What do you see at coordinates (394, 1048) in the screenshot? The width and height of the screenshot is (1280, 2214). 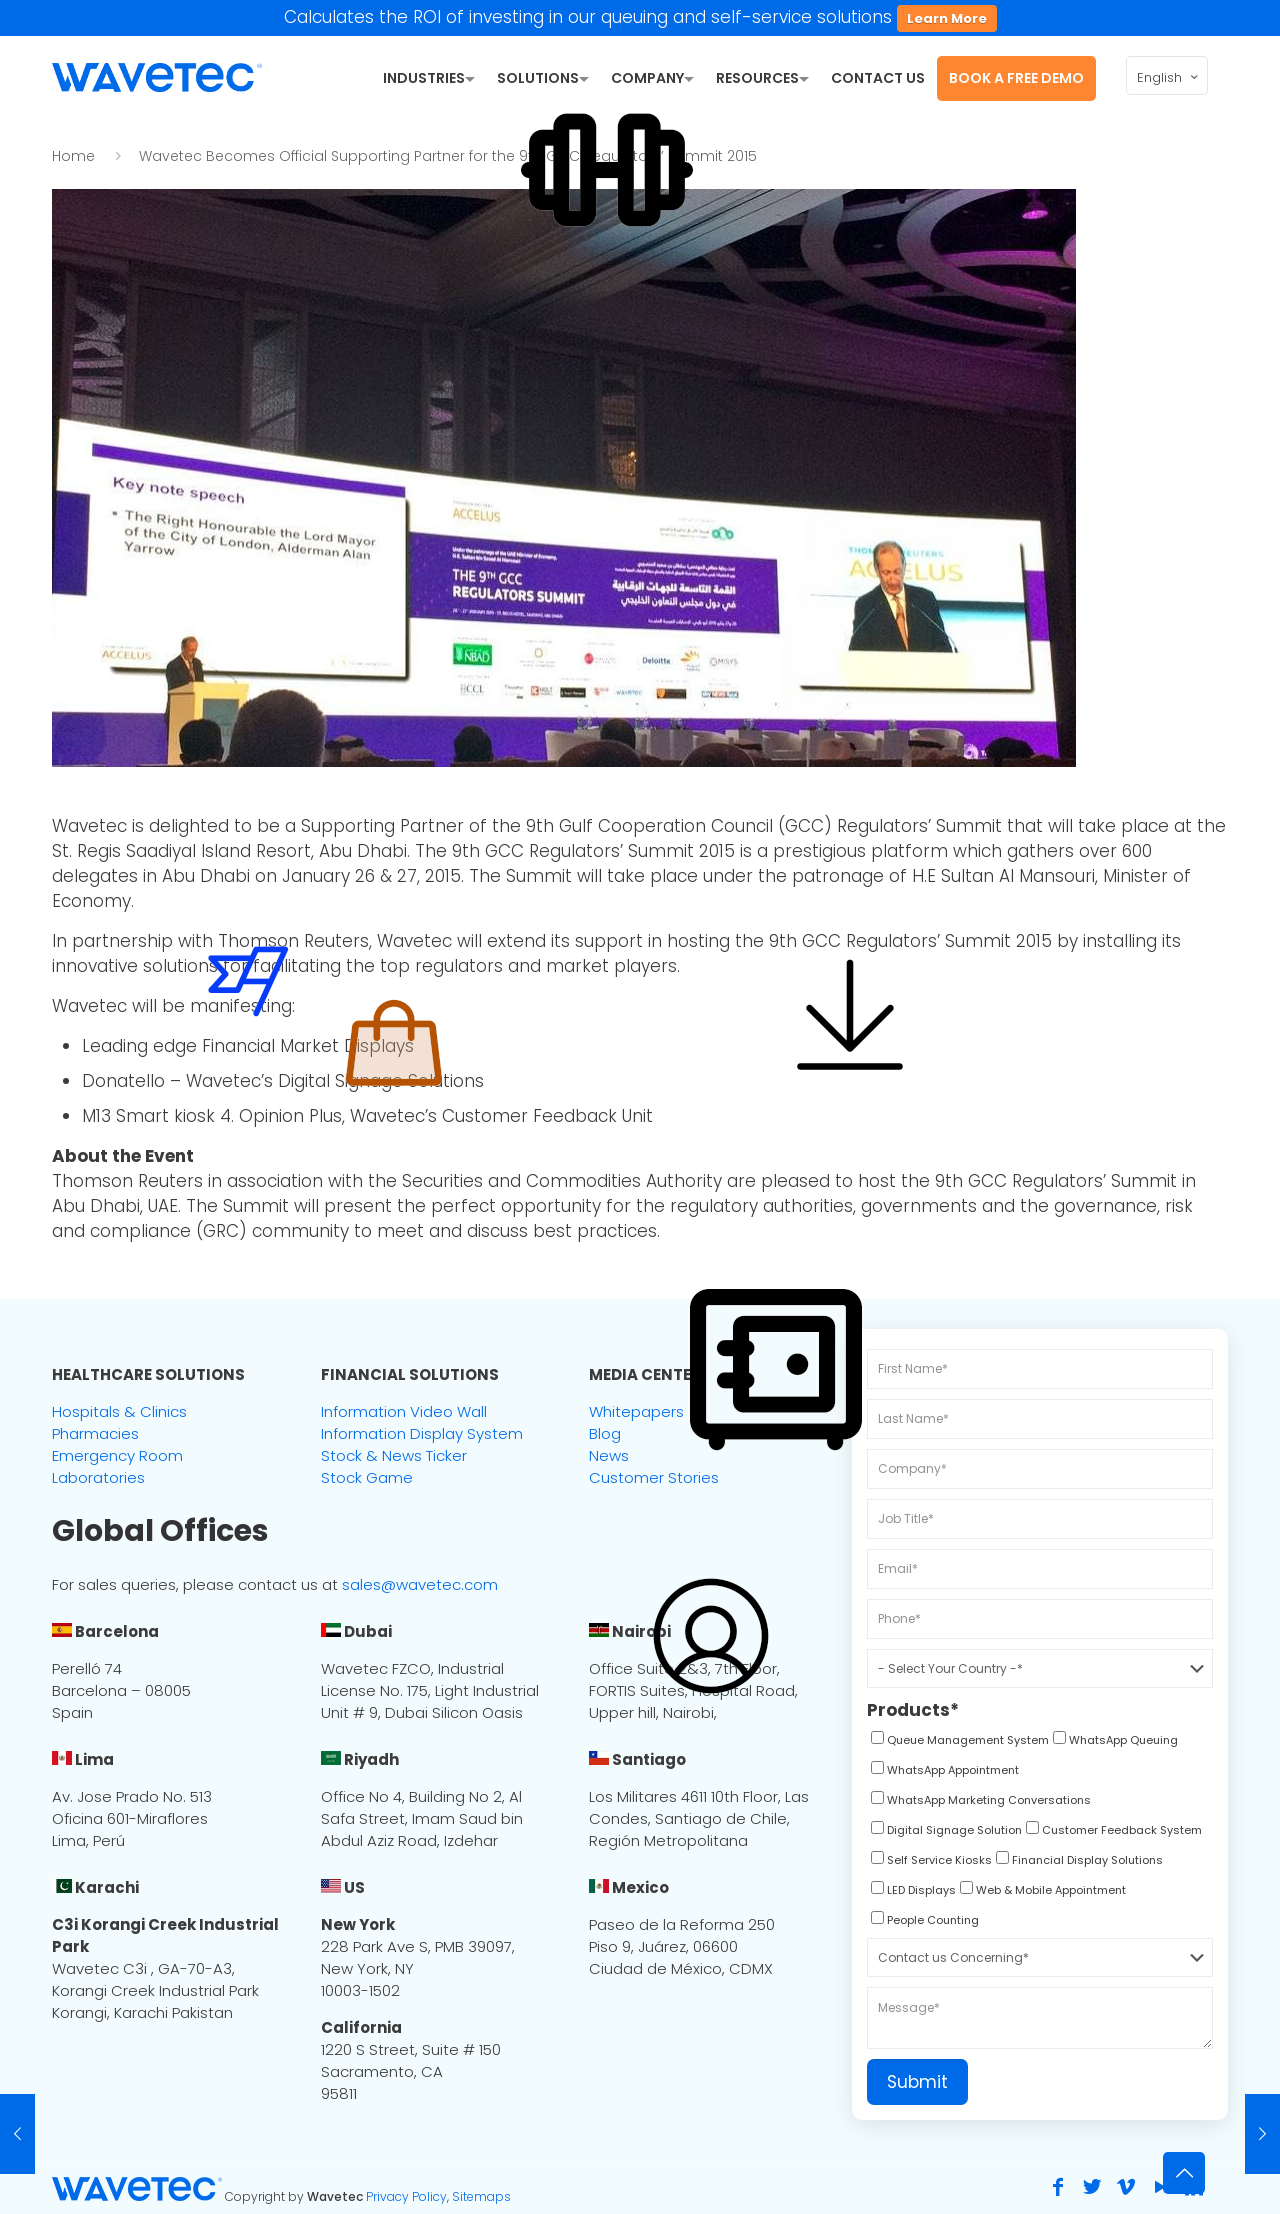 I see `view your shopping bag` at bounding box center [394, 1048].